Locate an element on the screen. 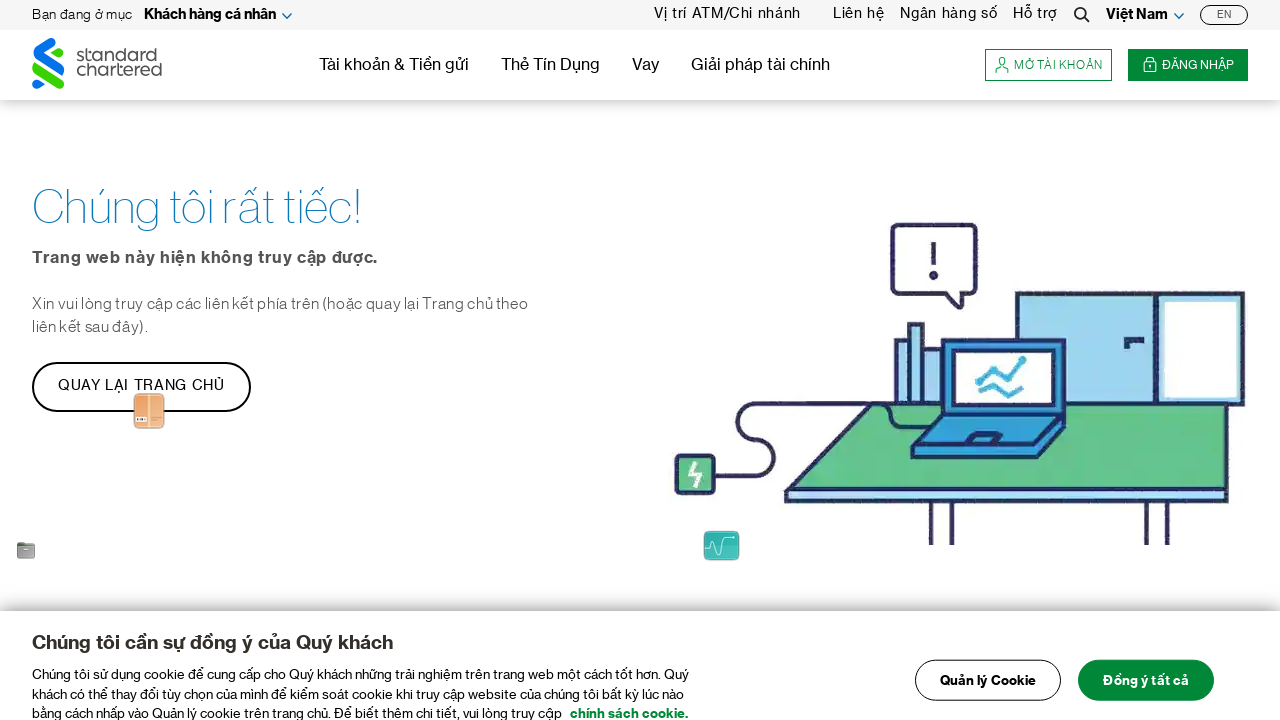  open system usage monitoring app is located at coordinates (721, 545).